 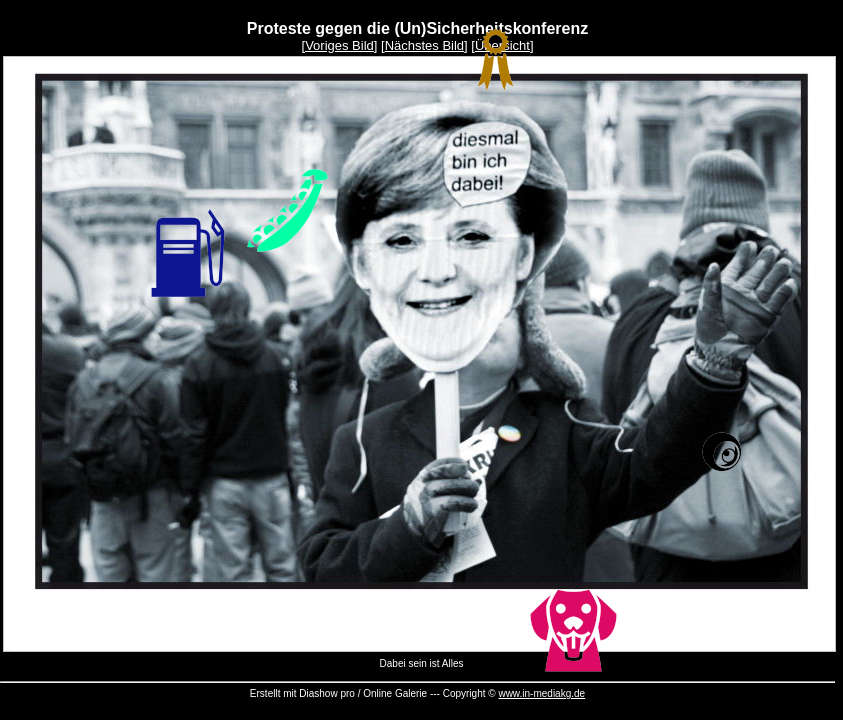 I want to click on view achievements or awards, so click(x=495, y=58).